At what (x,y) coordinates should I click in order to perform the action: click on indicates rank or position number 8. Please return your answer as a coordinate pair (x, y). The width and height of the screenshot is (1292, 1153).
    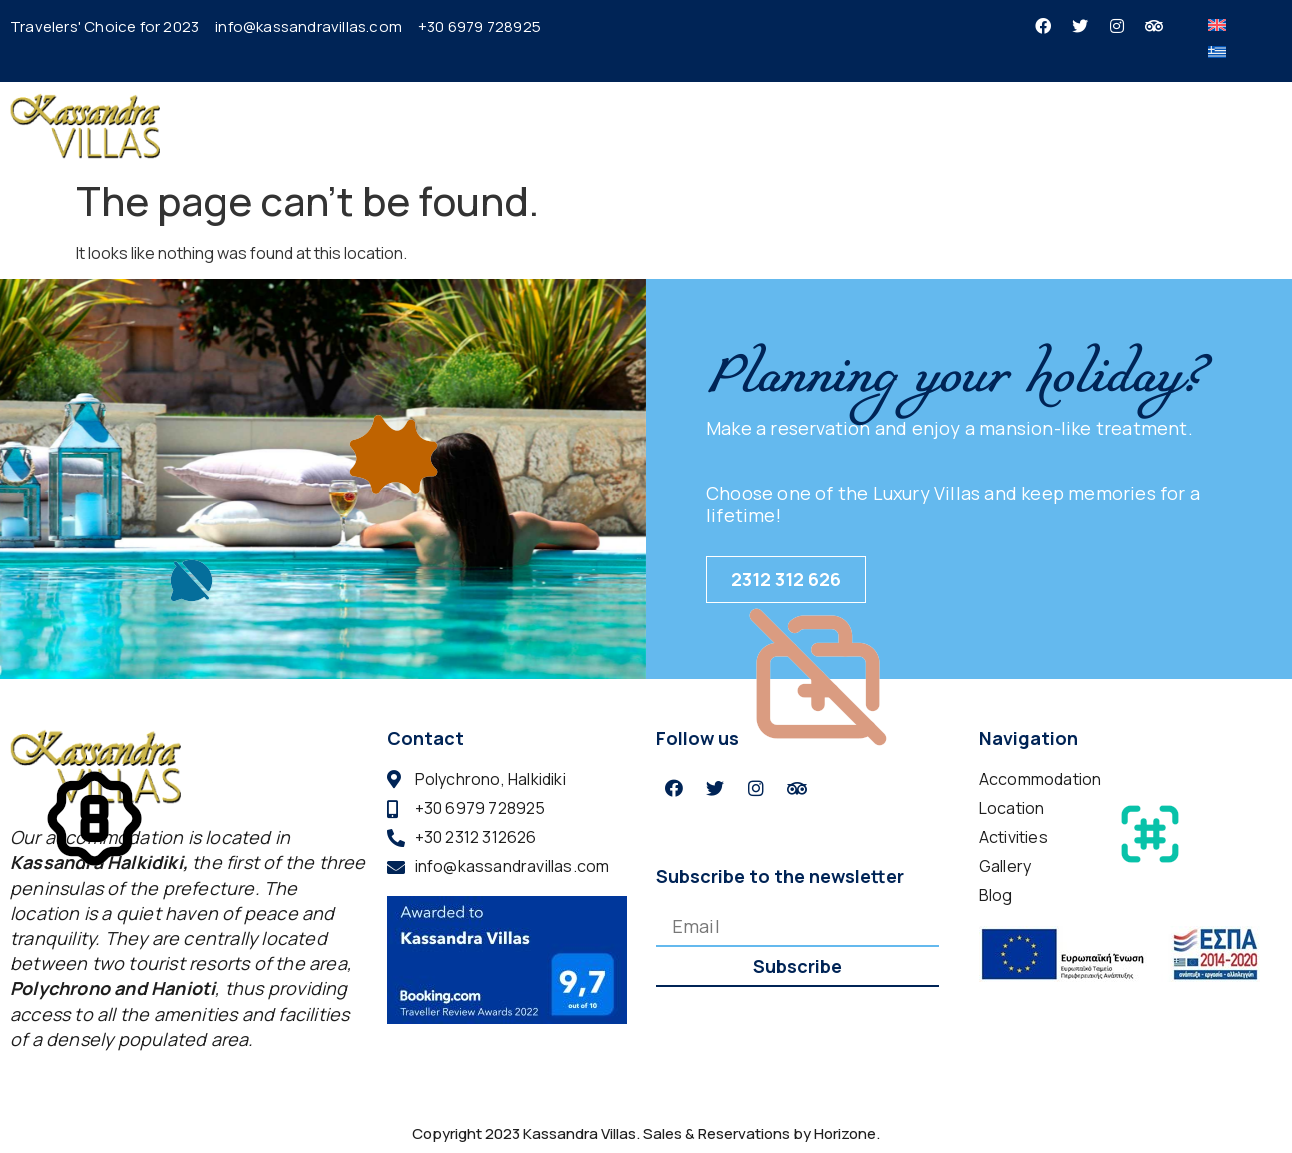
    Looking at the image, I should click on (94, 818).